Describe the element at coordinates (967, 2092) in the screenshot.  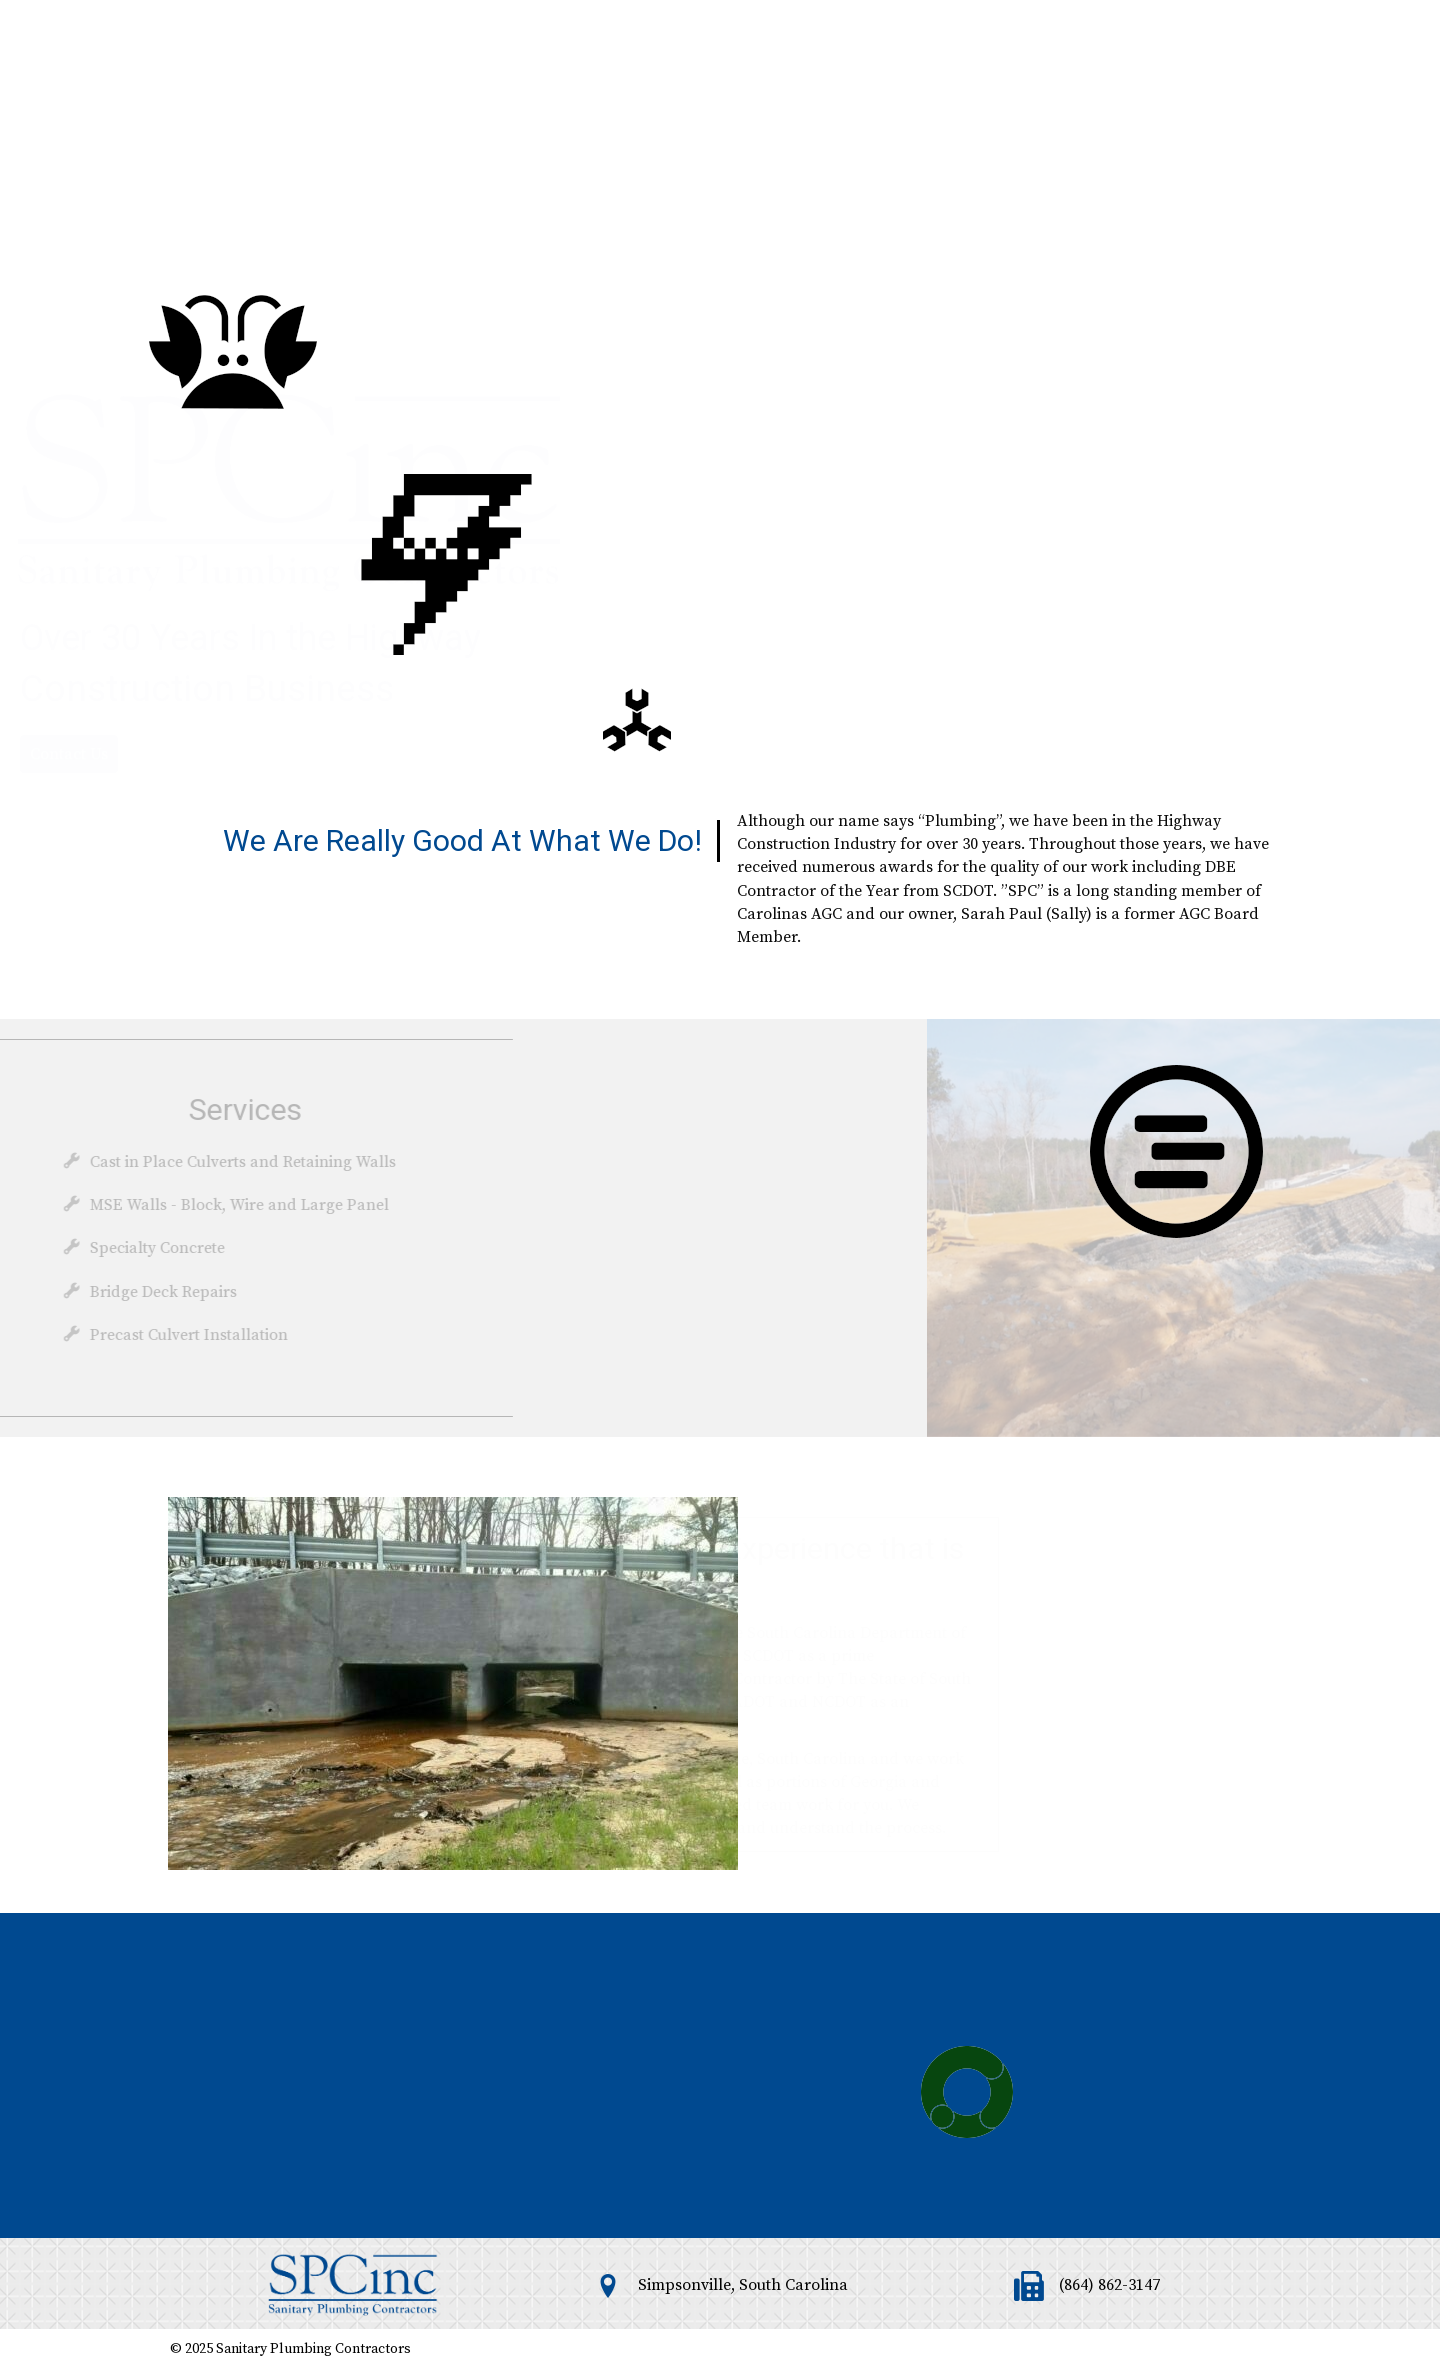
I see `google marketing platform logo` at that location.